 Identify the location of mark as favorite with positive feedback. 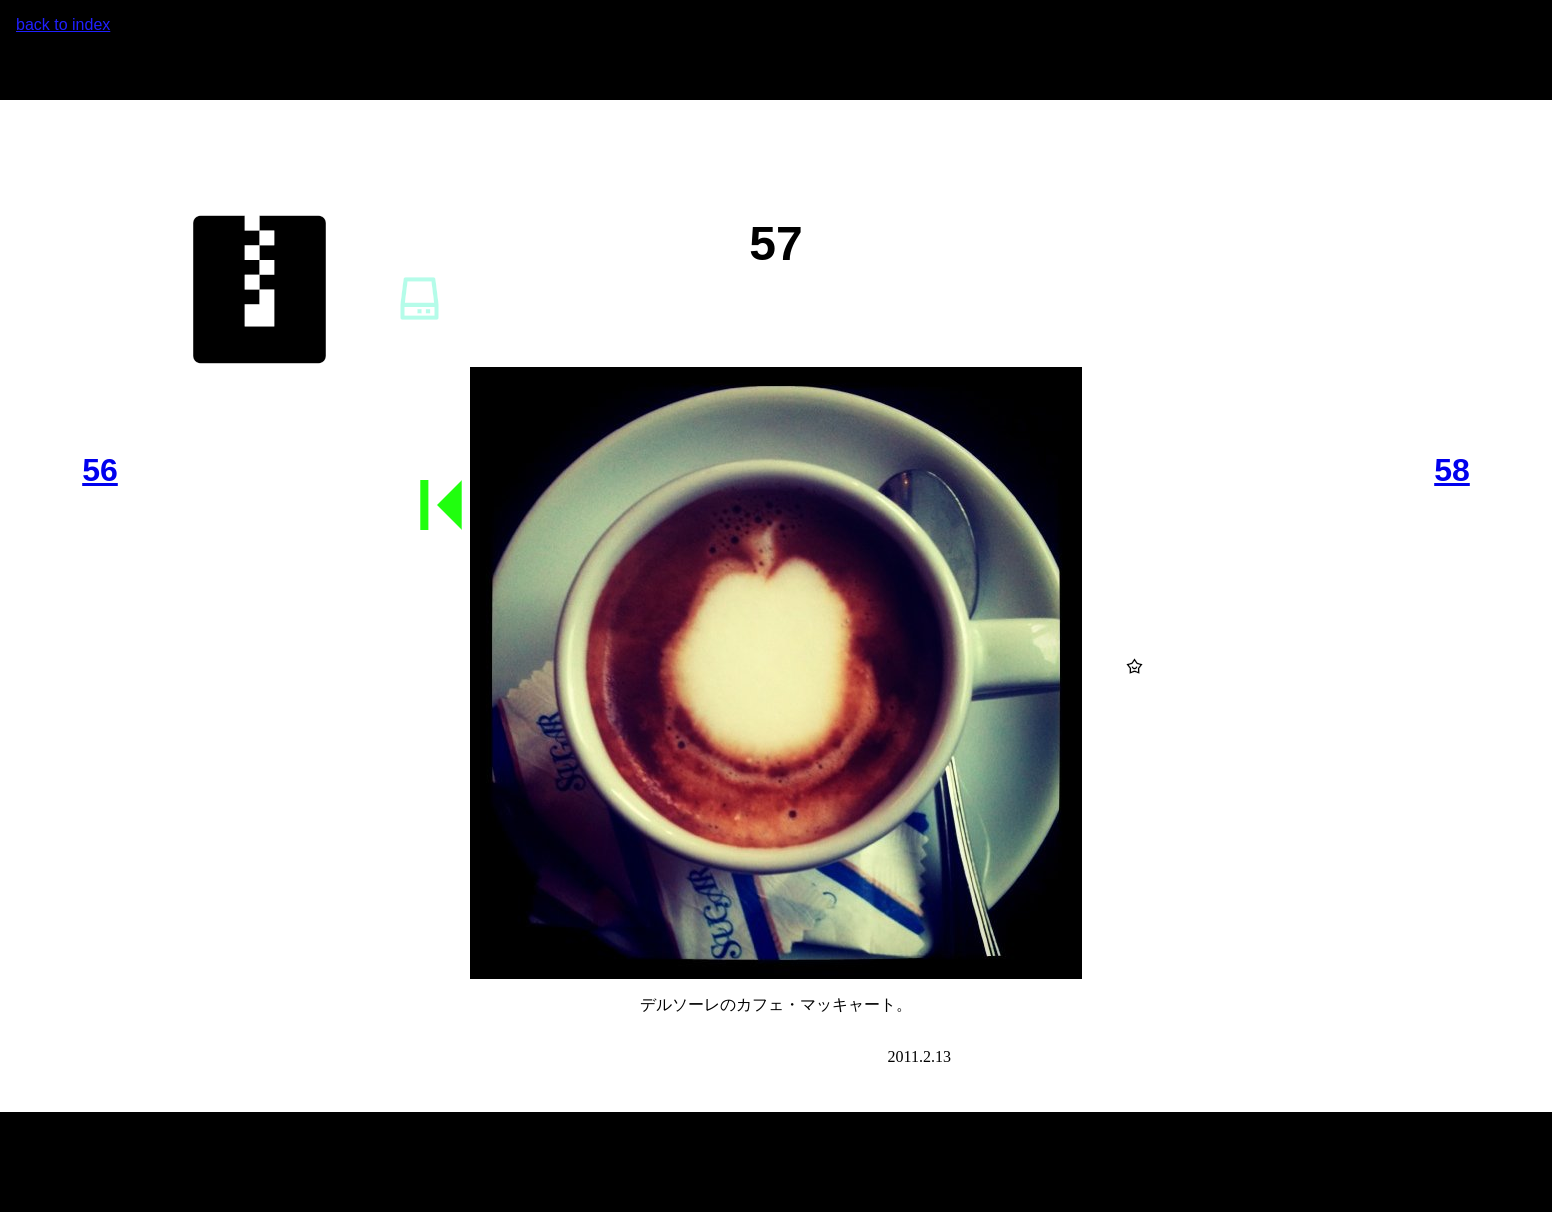
(1134, 666).